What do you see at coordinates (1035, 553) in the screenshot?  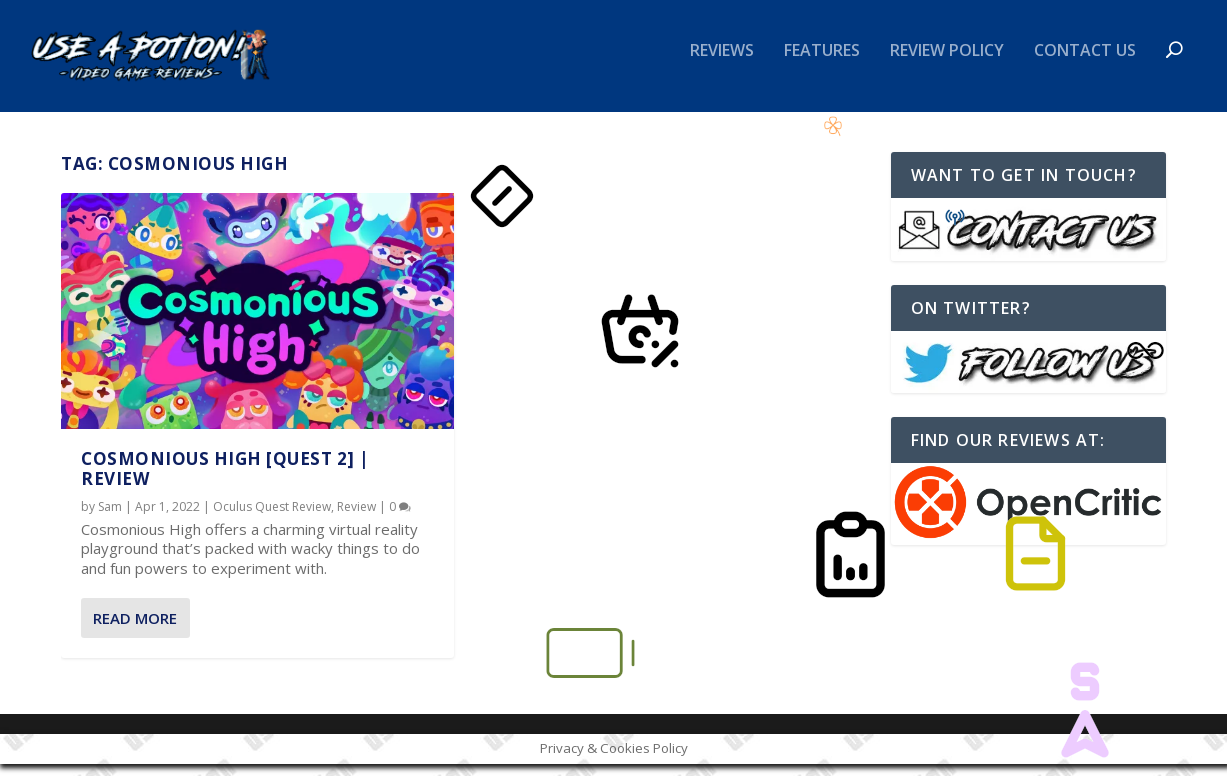 I see `remove a file from the list` at bounding box center [1035, 553].